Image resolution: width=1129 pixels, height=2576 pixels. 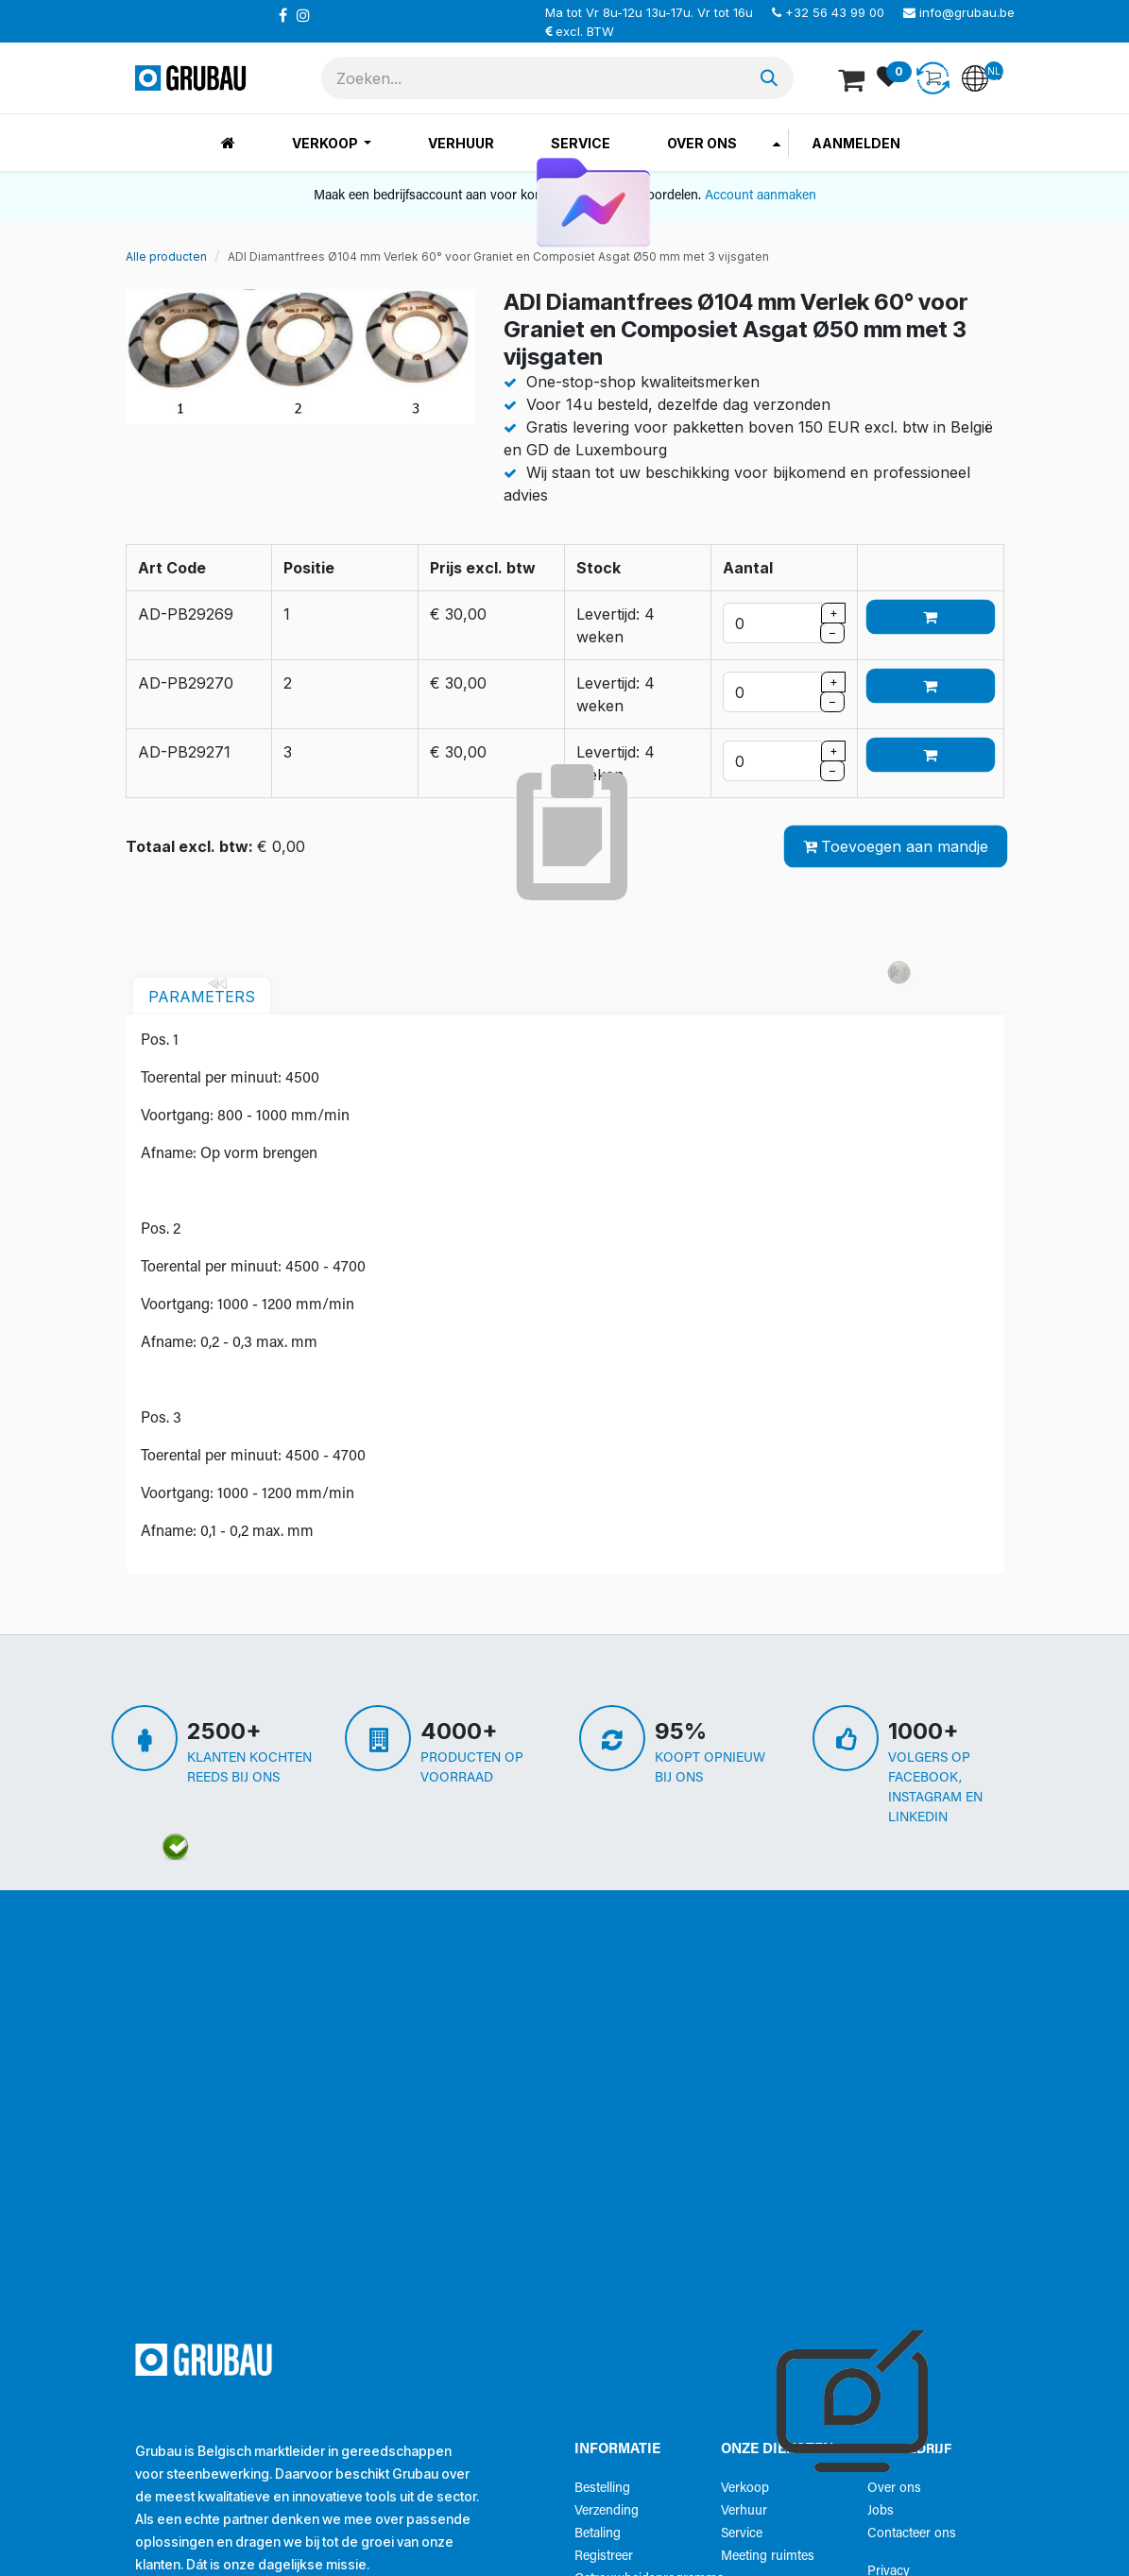 I want to click on paste content from clipboard, so click(x=576, y=832).